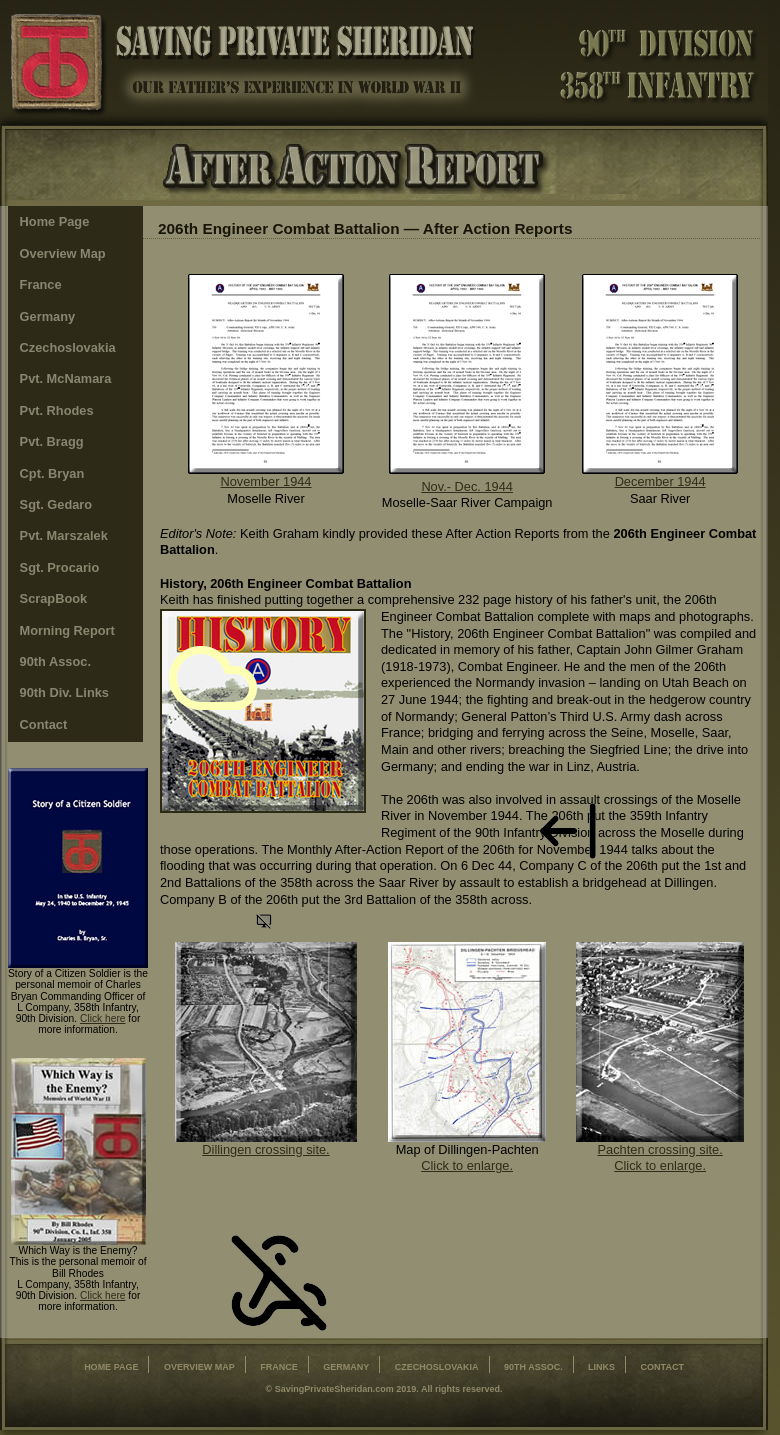 This screenshot has width=780, height=1435. Describe the element at coordinates (264, 921) in the screenshot. I see `desktop access is currently disabled` at that location.